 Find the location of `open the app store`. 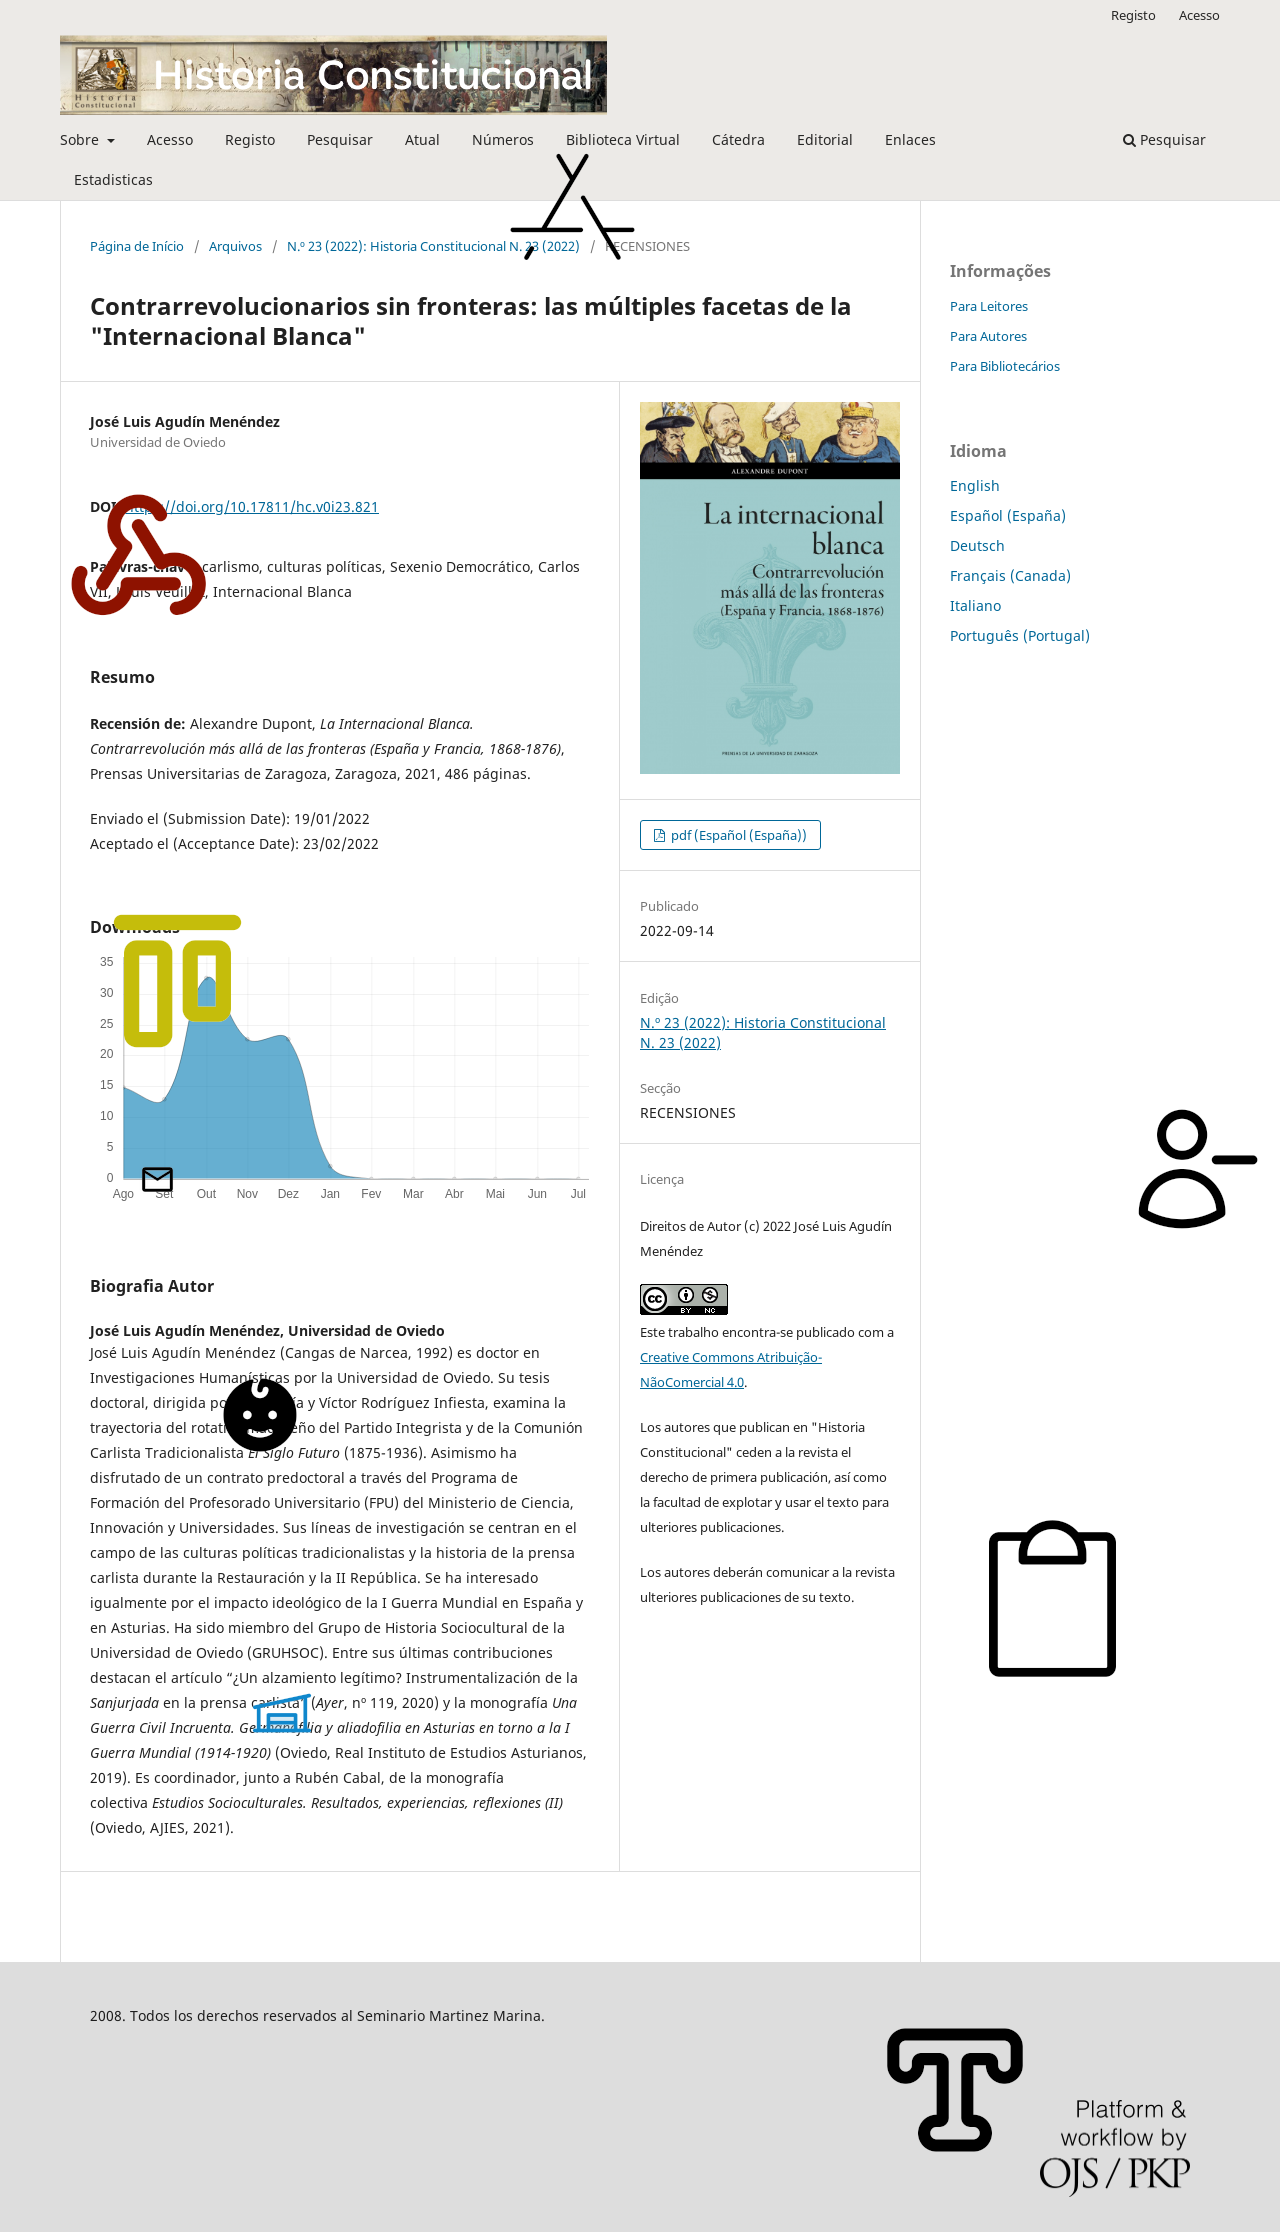

open the app store is located at coordinates (572, 211).